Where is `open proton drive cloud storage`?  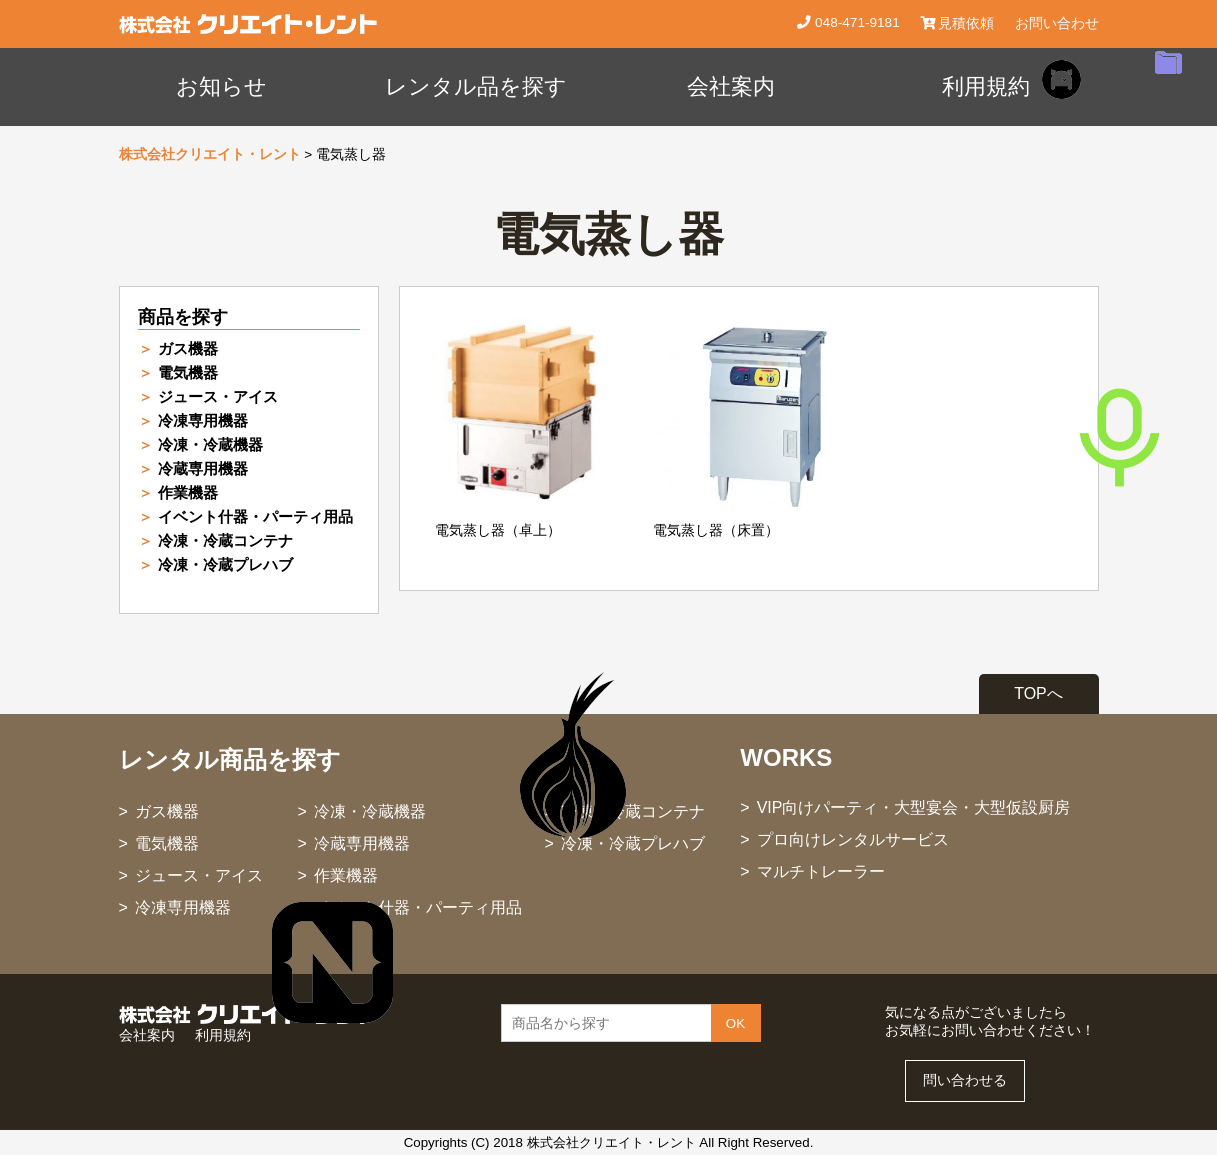 open proton drive cloud storage is located at coordinates (1168, 62).